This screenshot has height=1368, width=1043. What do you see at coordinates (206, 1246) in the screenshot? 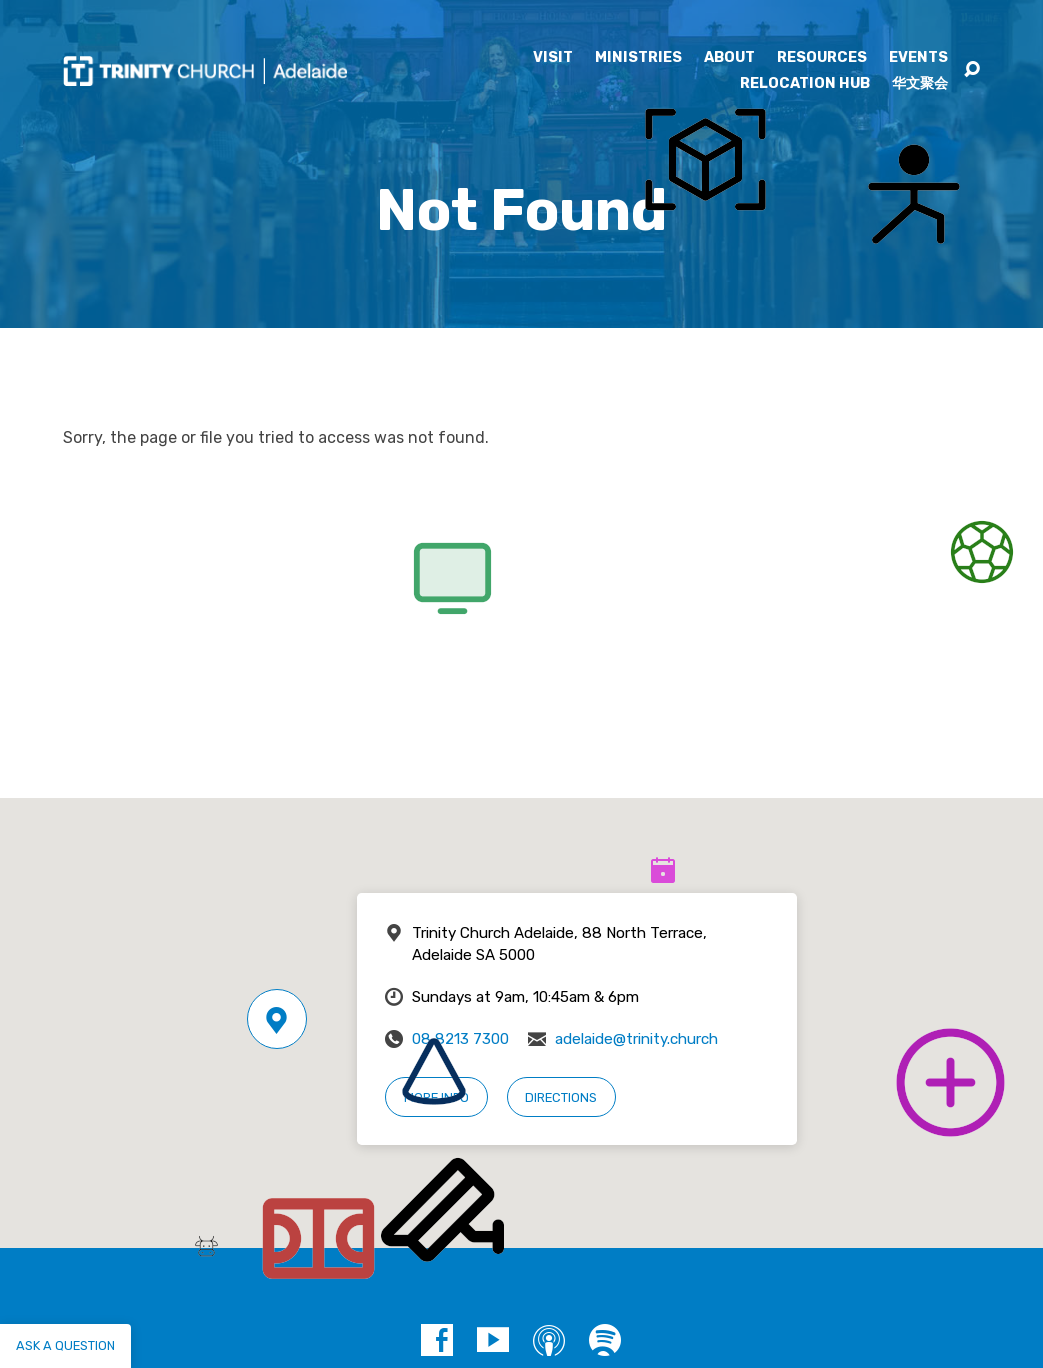
I see `access farm or agricultural features` at bounding box center [206, 1246].